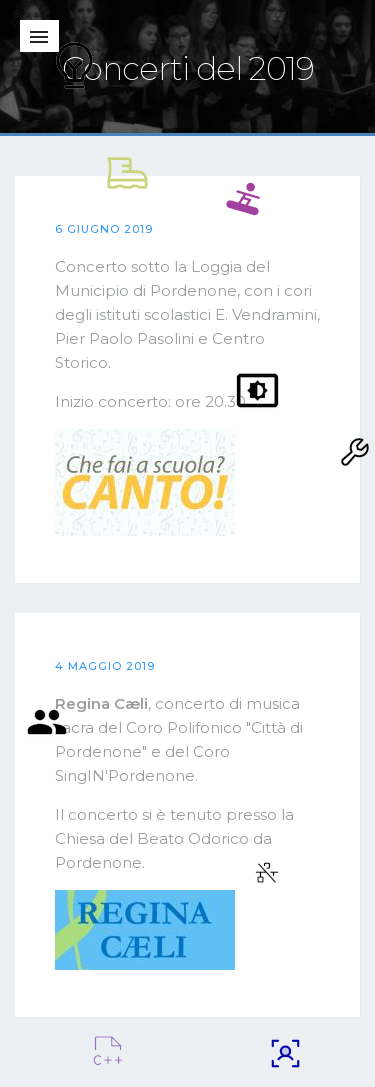 This screenshot has width=375, height=1087. I want to click on browse footwear or shoe products, so click(126, 173).